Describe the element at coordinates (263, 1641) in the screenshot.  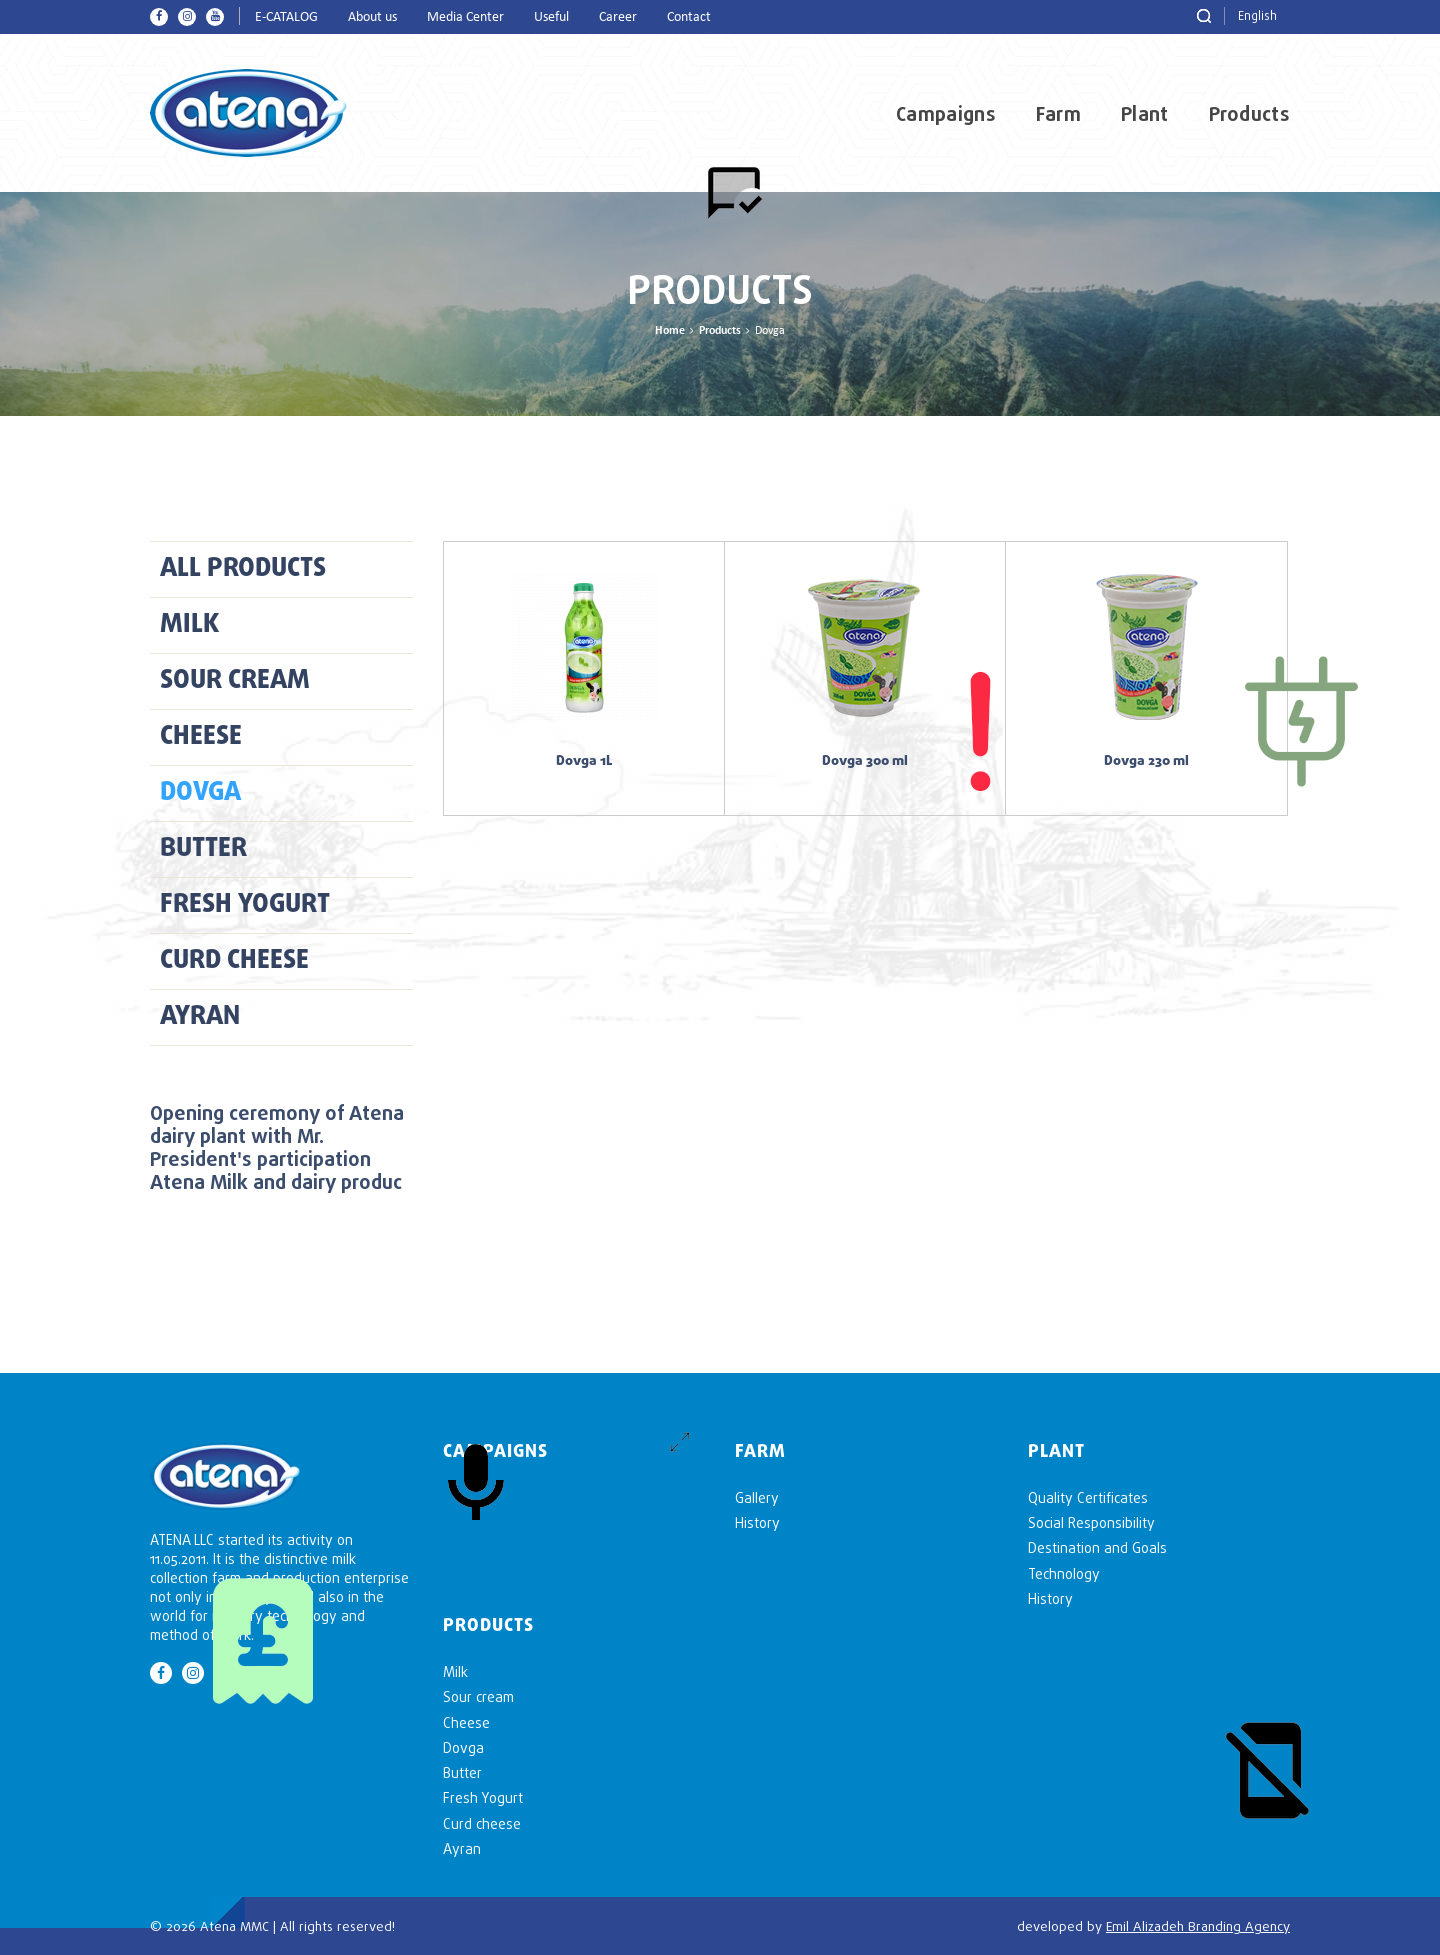
I see `view receipt or transaction in British pounds` at that location.